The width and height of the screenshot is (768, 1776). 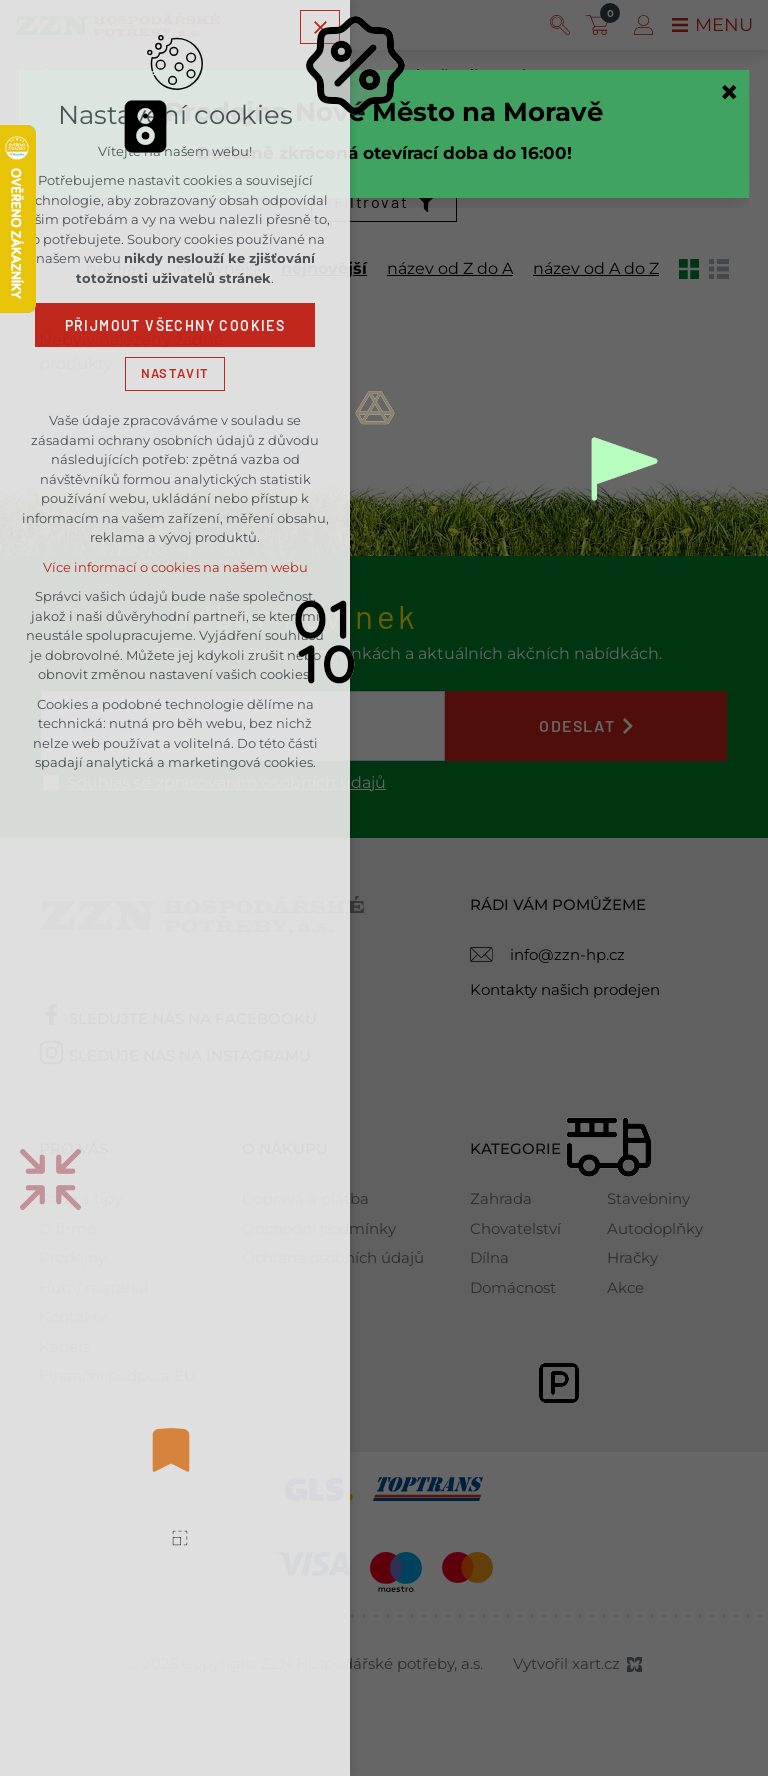 What do you see at coordinates (559, 1383) in the screenshot?
I see `find nearby parking locations` at bounding box center [559, 1383].